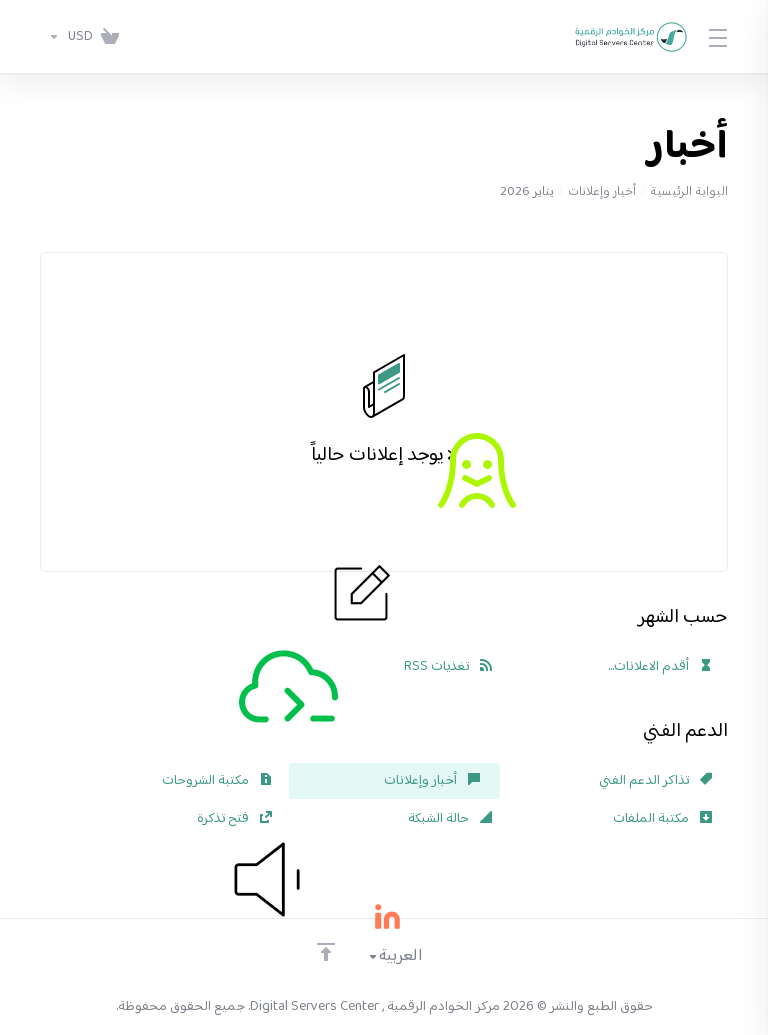 This screenshot has height=1035, width=768. Describe the element at coordinates (387, 916) in the screenshot. I see `connect with LinkedIn profile` at that location.